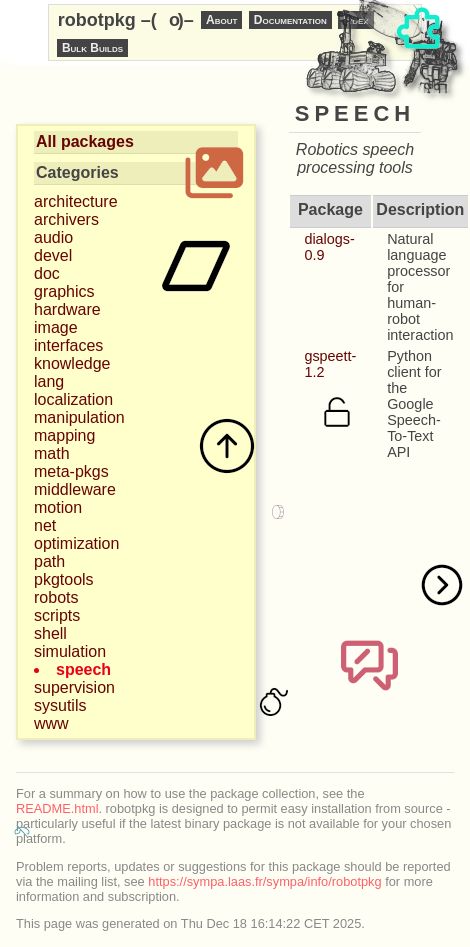 The image size is (470, 947). Describe the element at coordinates (227, 446) in the screenshot. I see `scroll to top of page` at that location.